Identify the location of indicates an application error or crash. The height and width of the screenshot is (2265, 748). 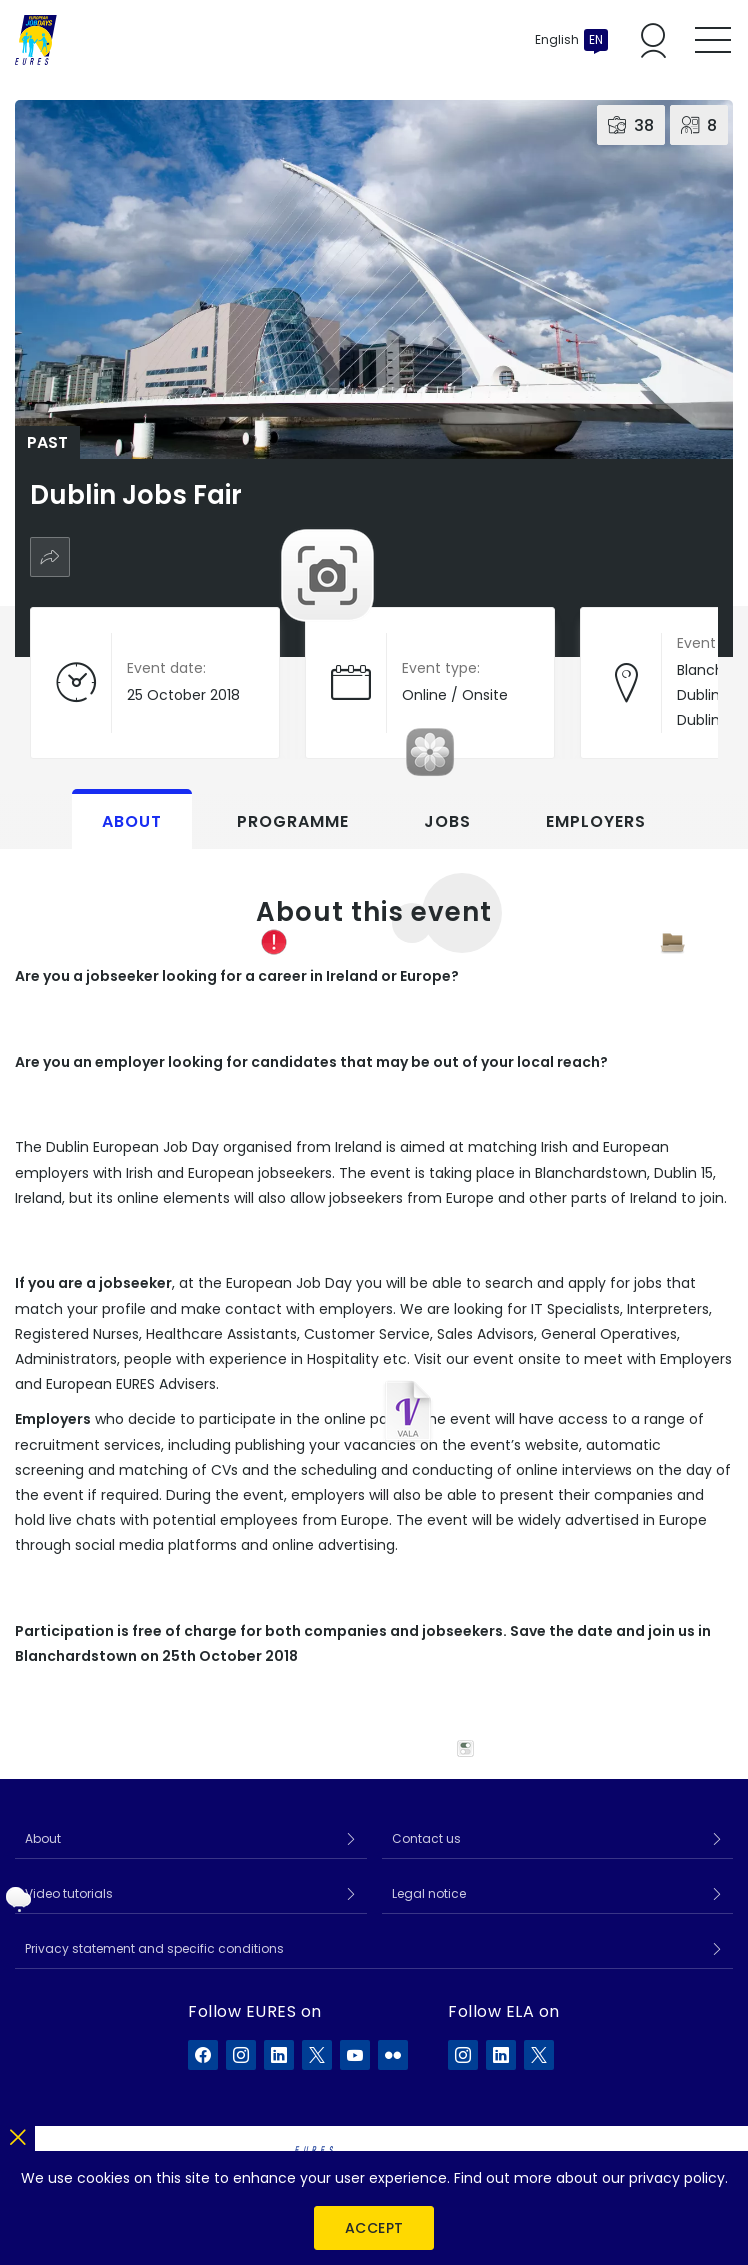
(274, 942).